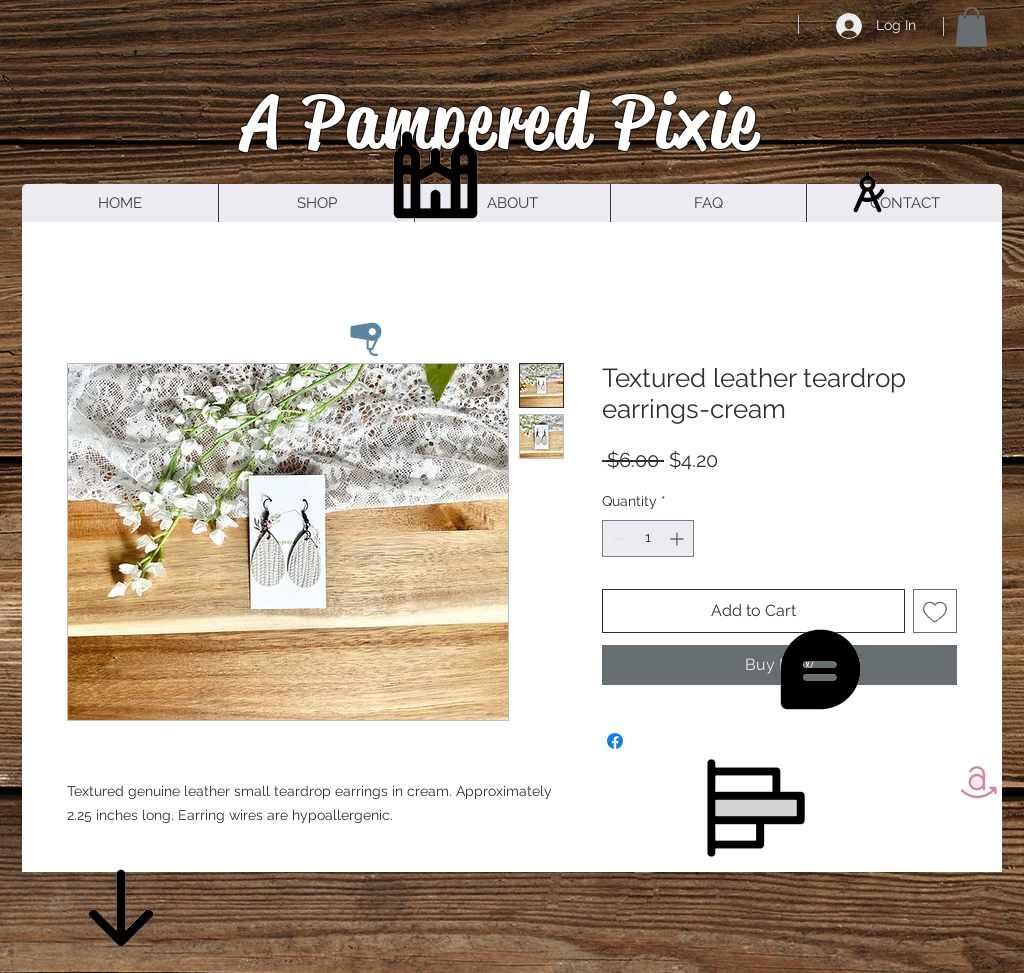 The height and width of the screenshot is (973, 1024). I want to click on scroll down or view more content, so click(121, 908).